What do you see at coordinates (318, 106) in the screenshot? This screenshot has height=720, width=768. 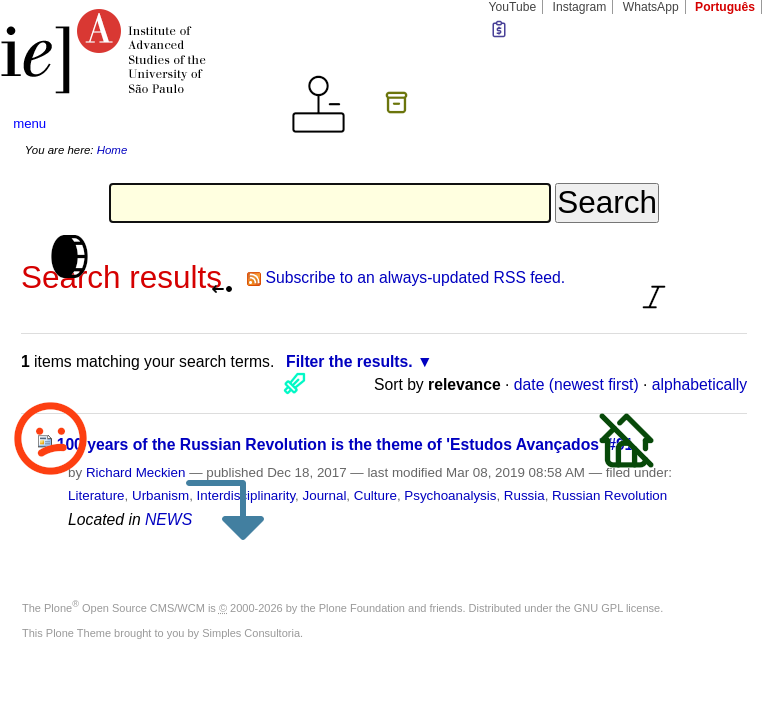 I see `access game controls or gaming features` at bounding box center [318, 106].